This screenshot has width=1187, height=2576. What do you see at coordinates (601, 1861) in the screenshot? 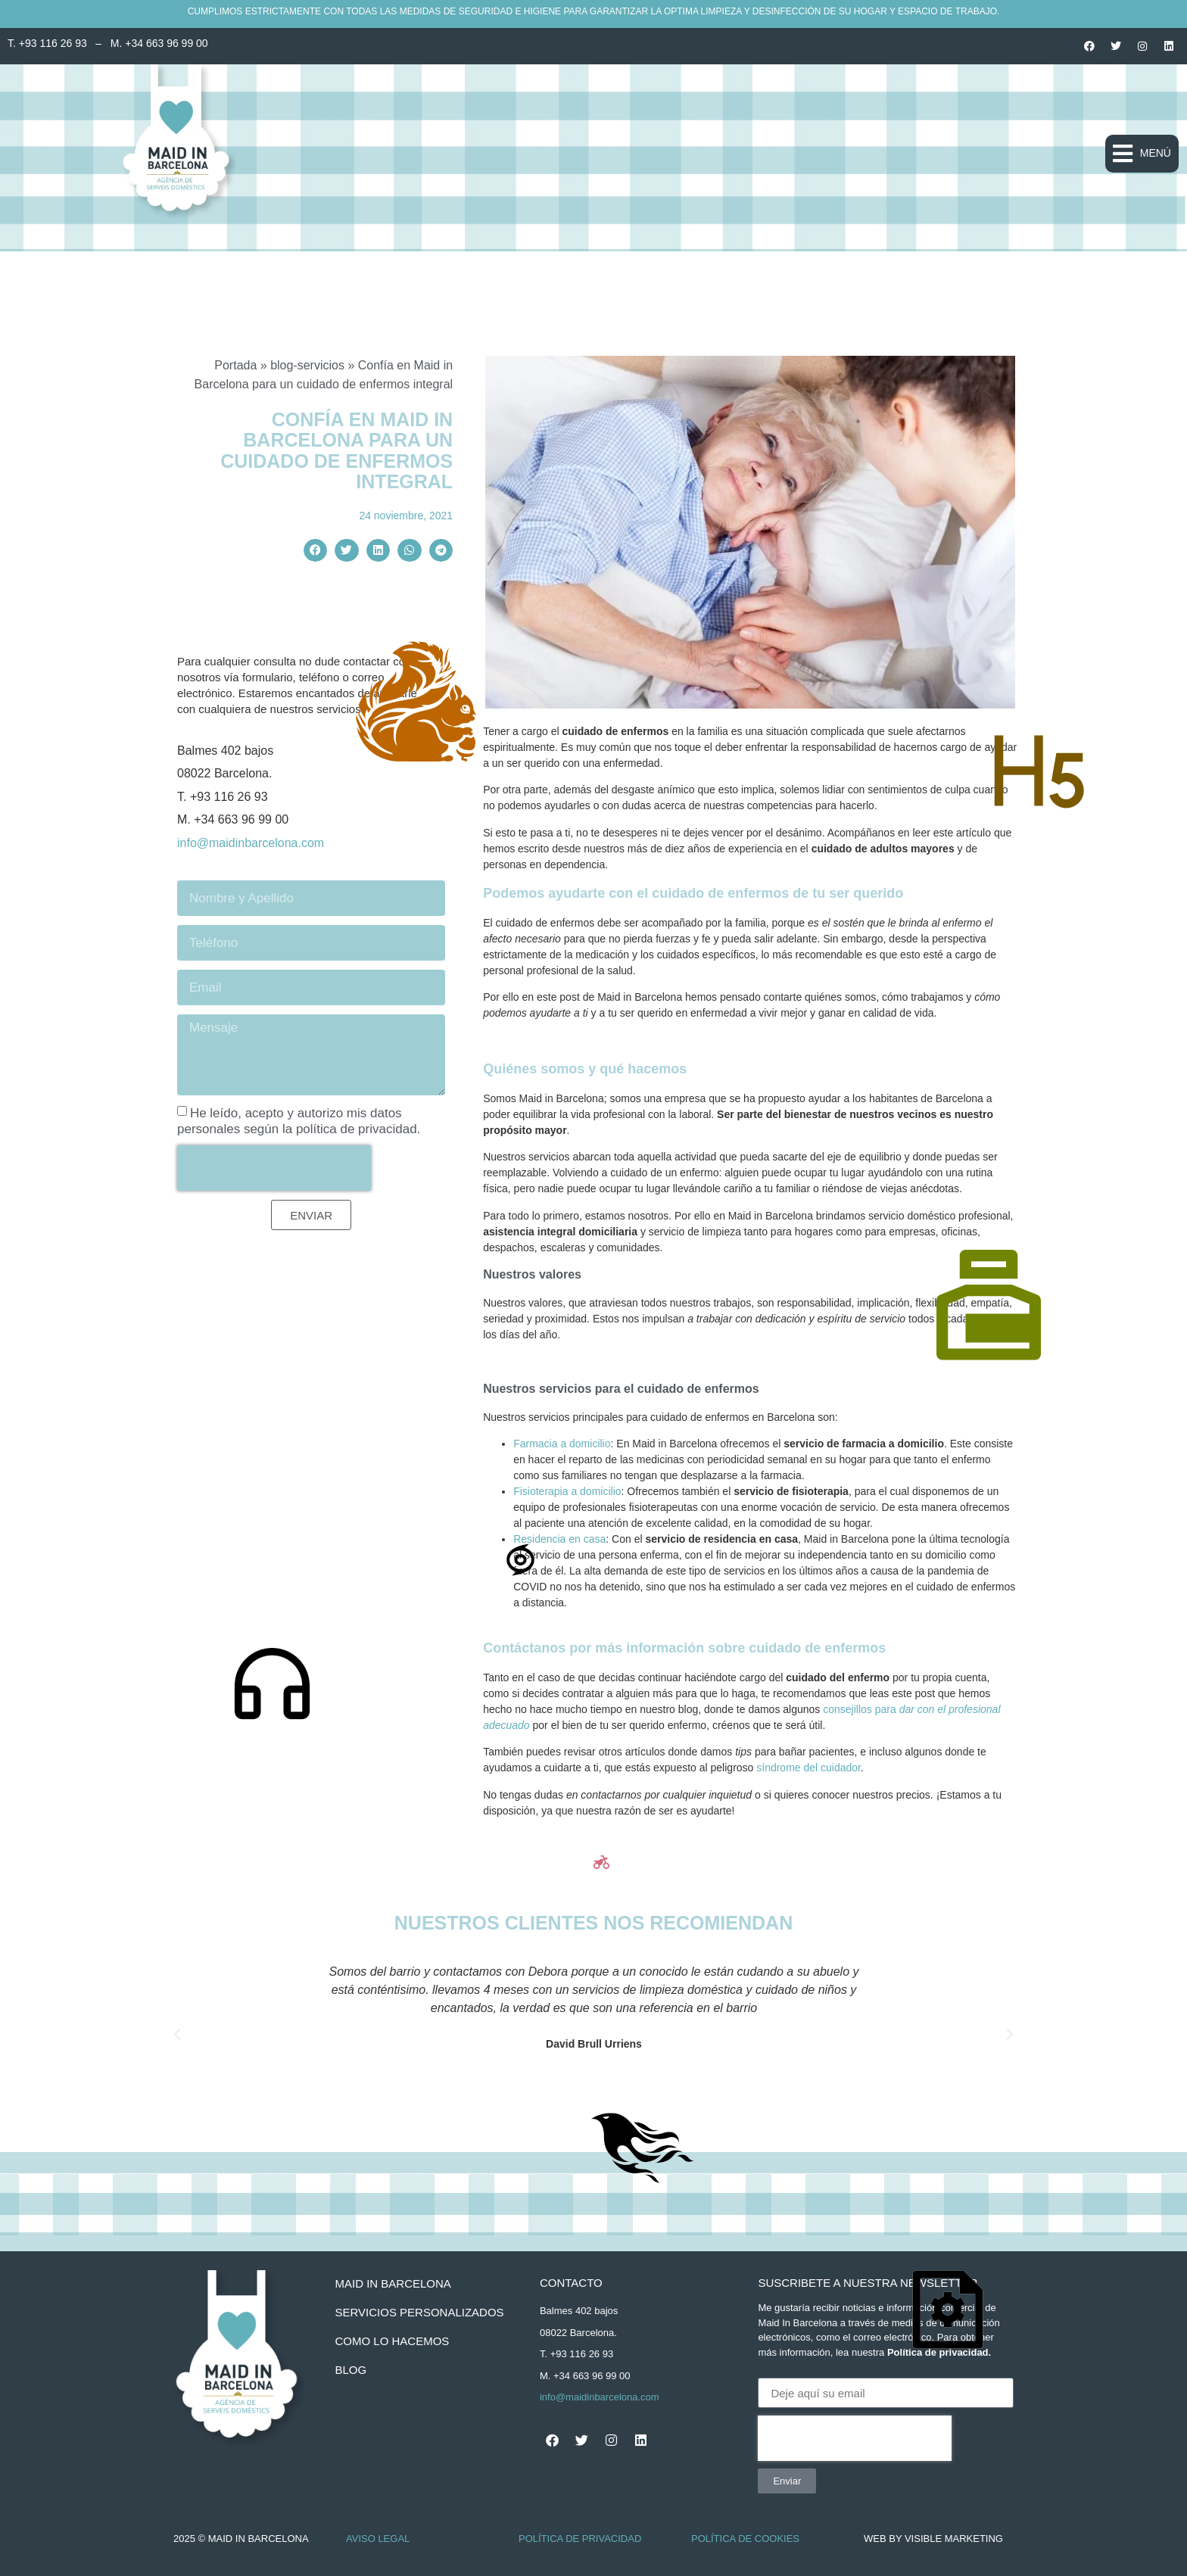
I see `select motorcycle as transportation mode` at bounding box center [601, 1861].